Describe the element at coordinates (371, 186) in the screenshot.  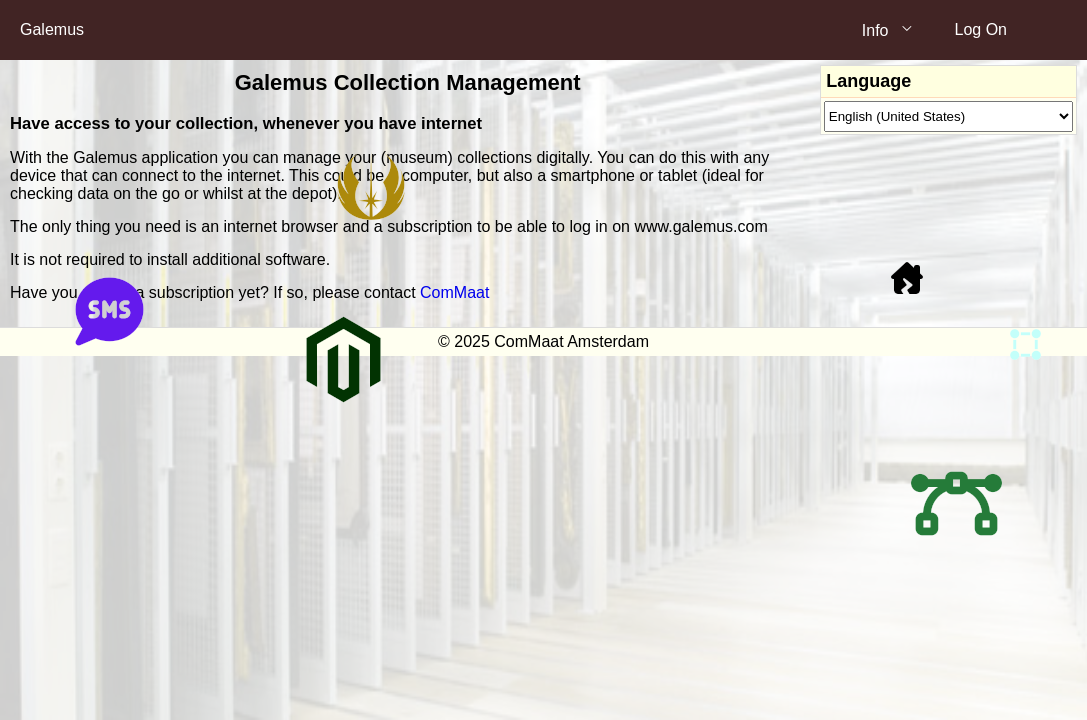
I see `jedi order logo from star wars` at that location.